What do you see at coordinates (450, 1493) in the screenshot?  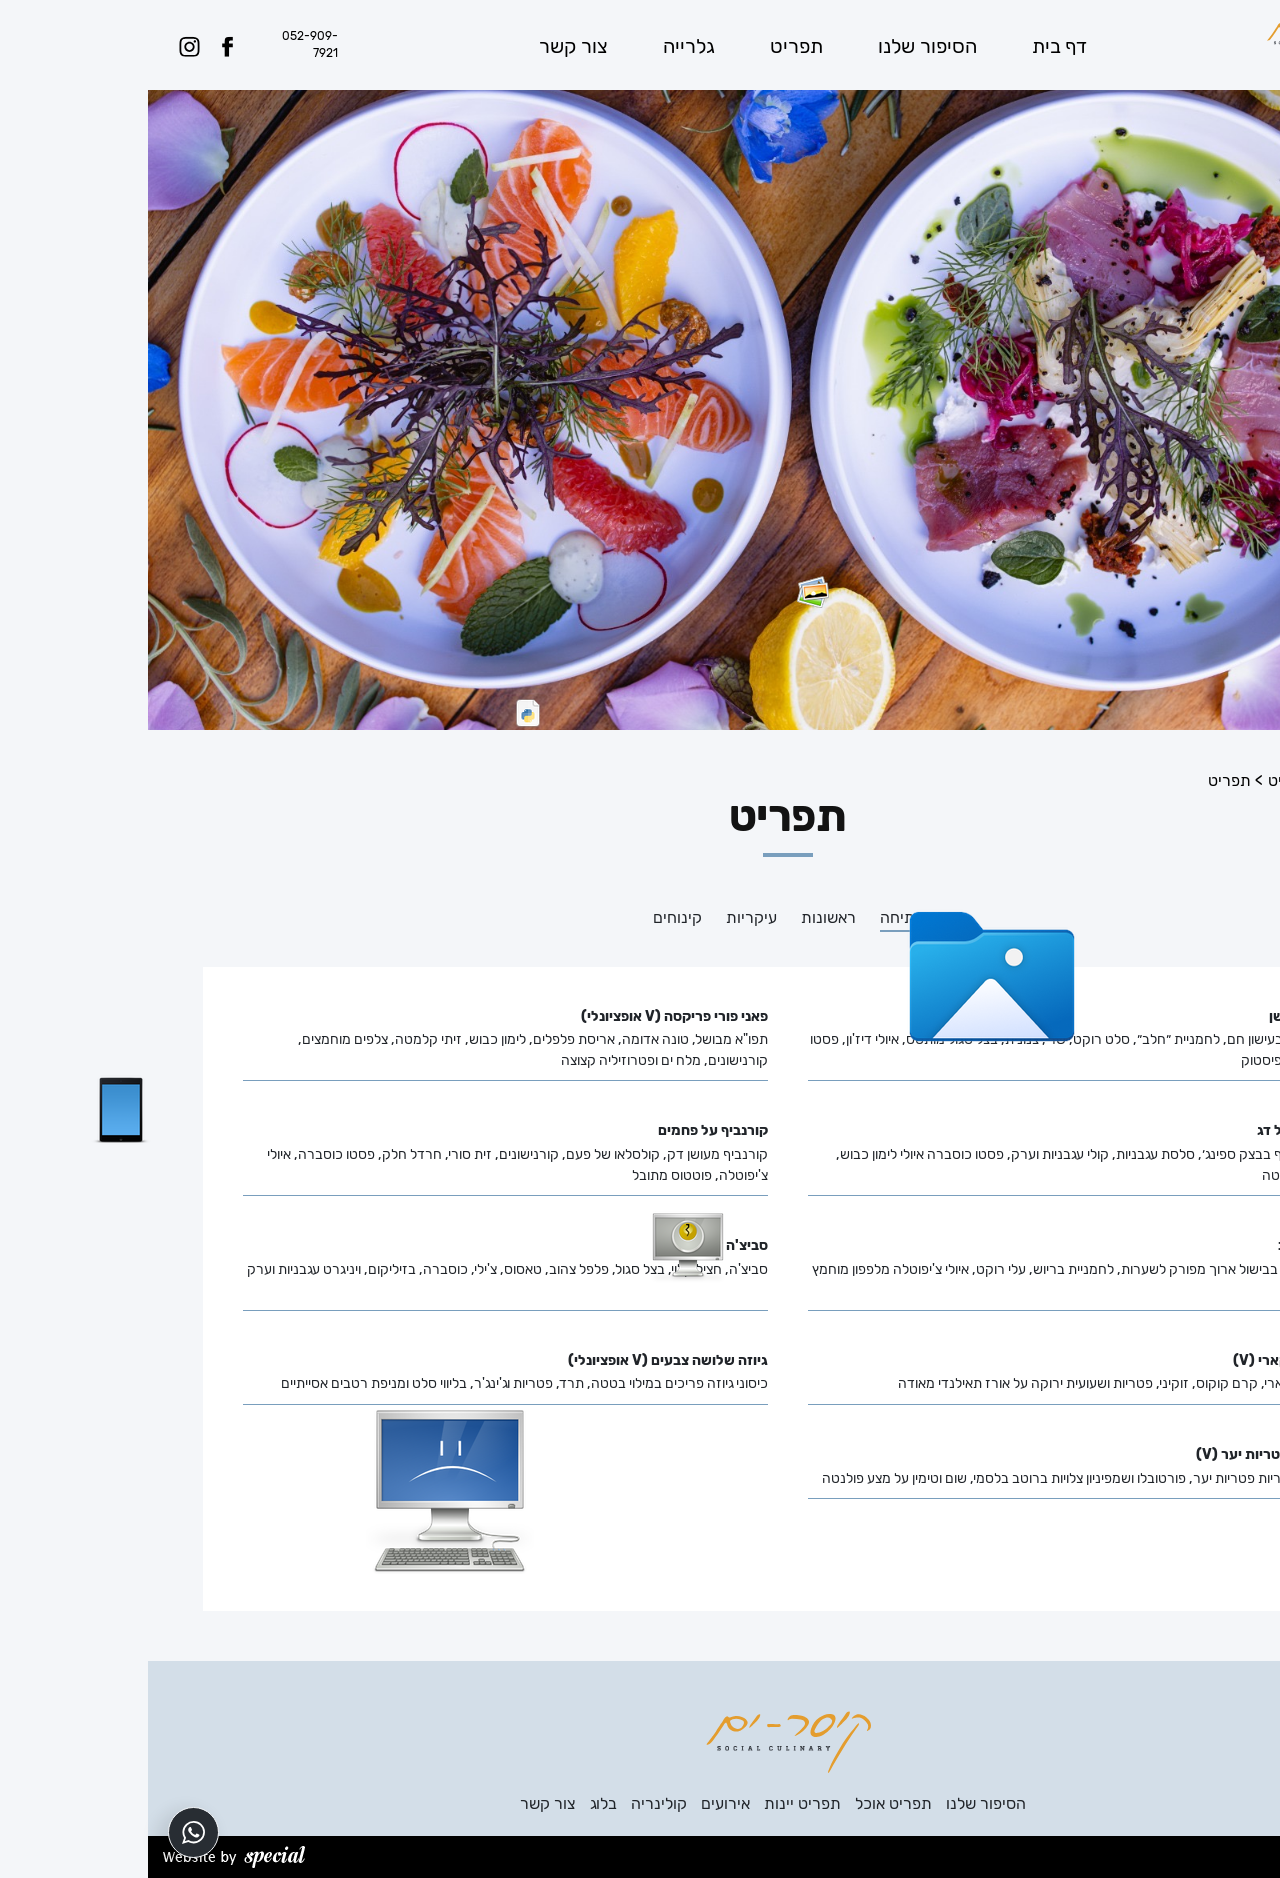 I see `indicates a system error or computer malfunction` at bounding box center [450, 1493].